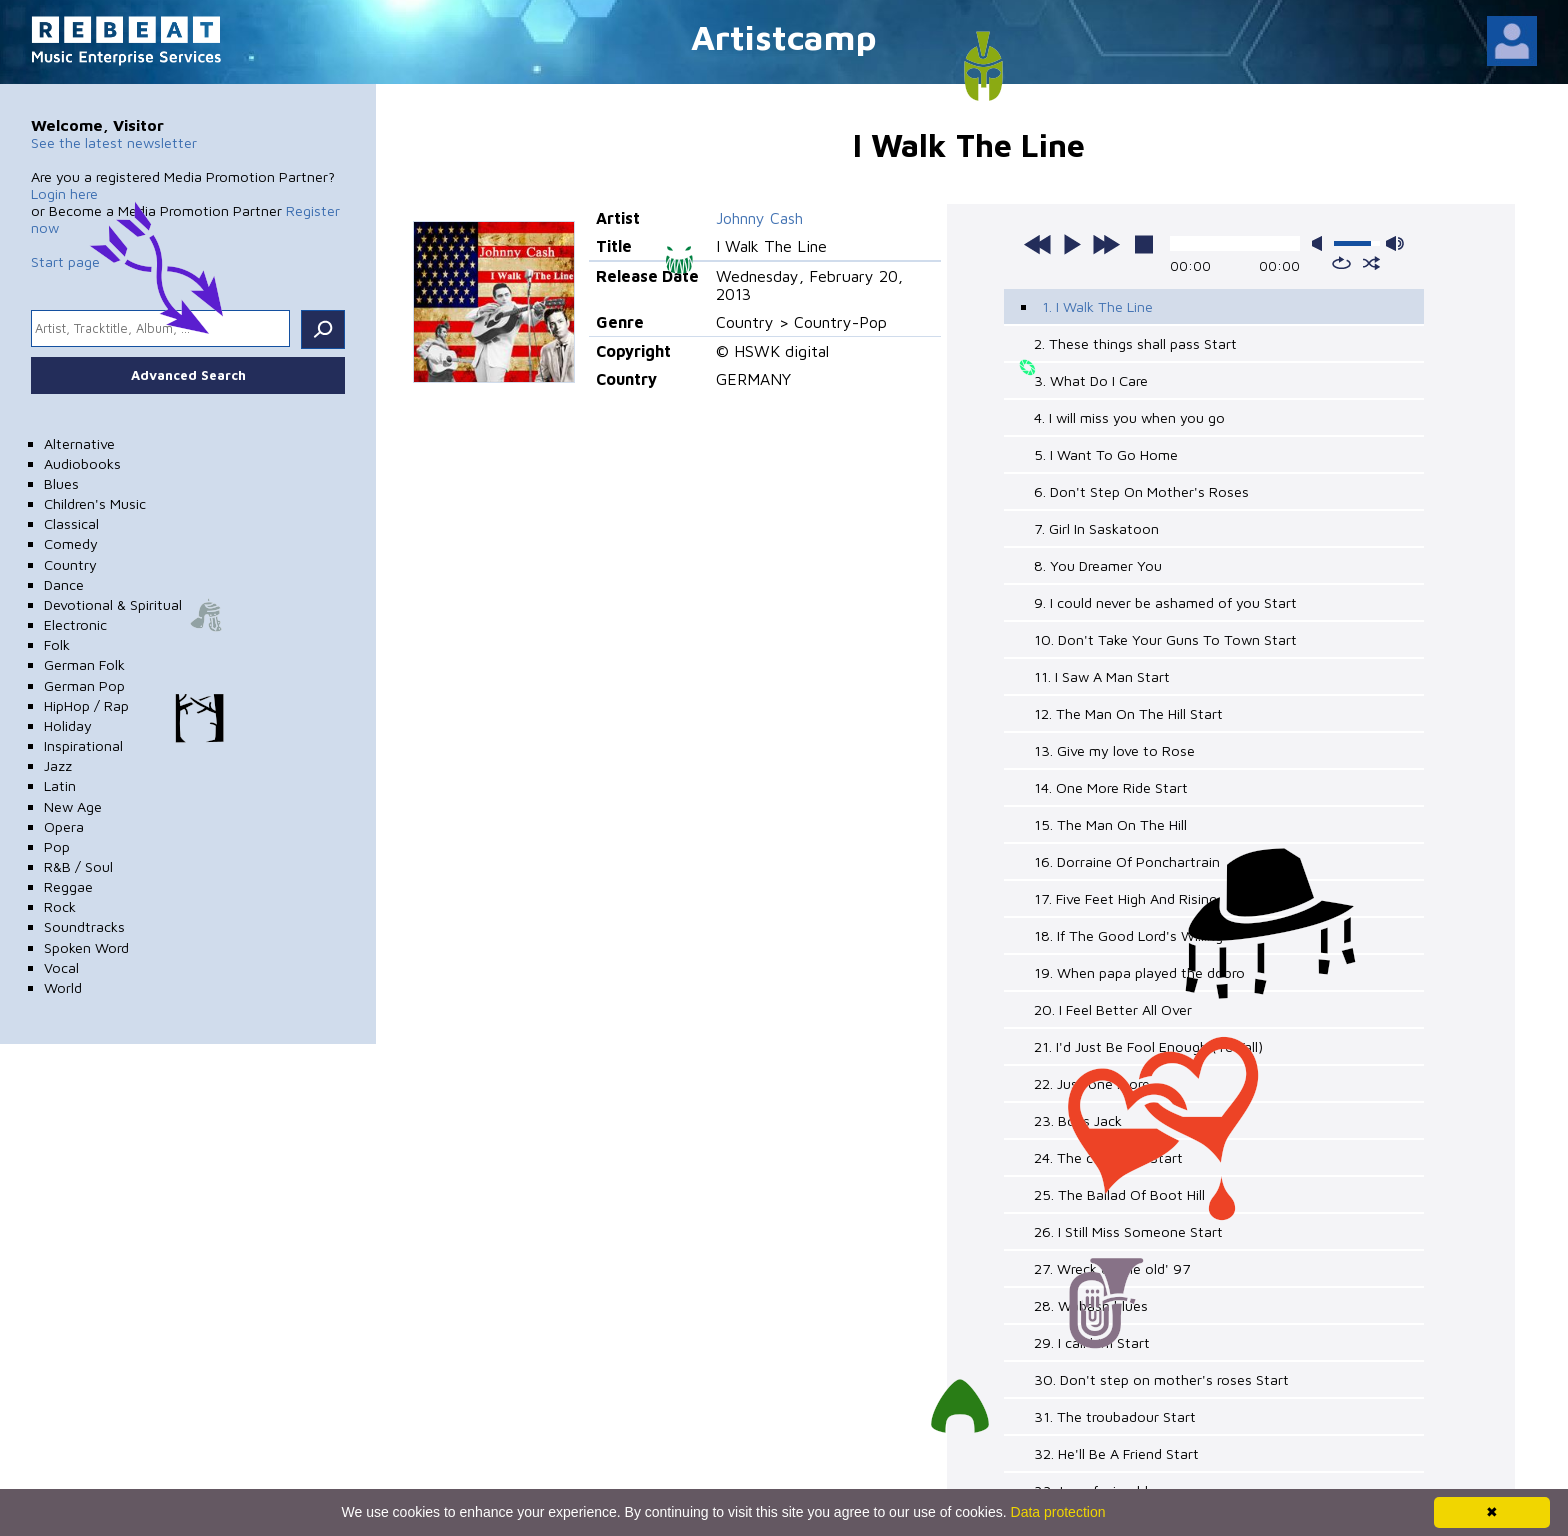 The height and width of the screenshot is (1536, 1568). I want to click on onigiri or rice ball food item, so click(960, 1404).